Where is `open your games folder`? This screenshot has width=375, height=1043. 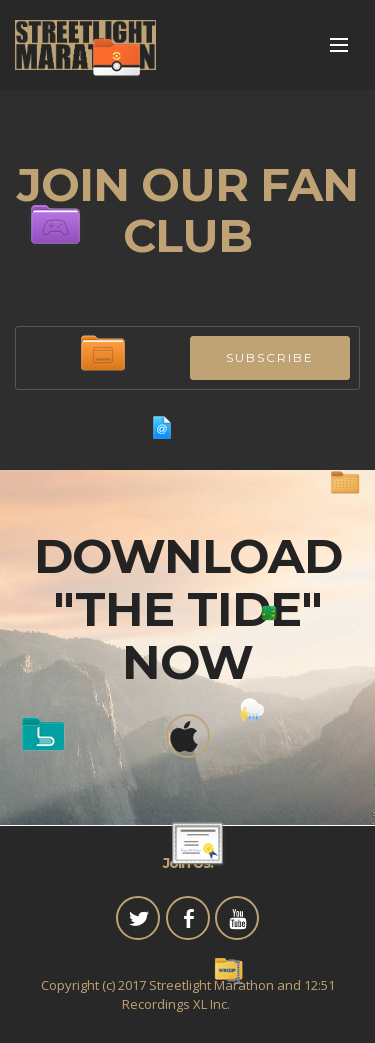
open your games folder is located at coordinates (55, 224).